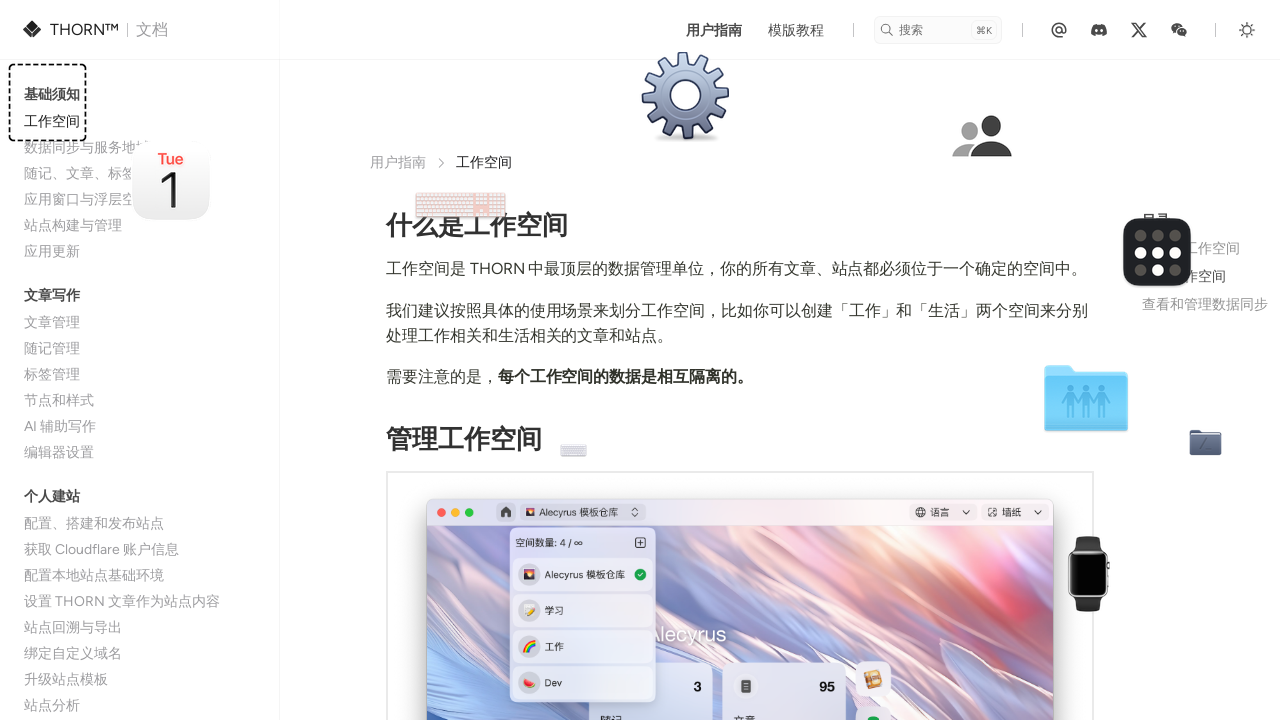 This screenshot has width=1280, height=720. What do you see at coordinates (573, 450) in the screenshot?
I see `bluetooth keyboard connected` at bounding box center [573, 450].